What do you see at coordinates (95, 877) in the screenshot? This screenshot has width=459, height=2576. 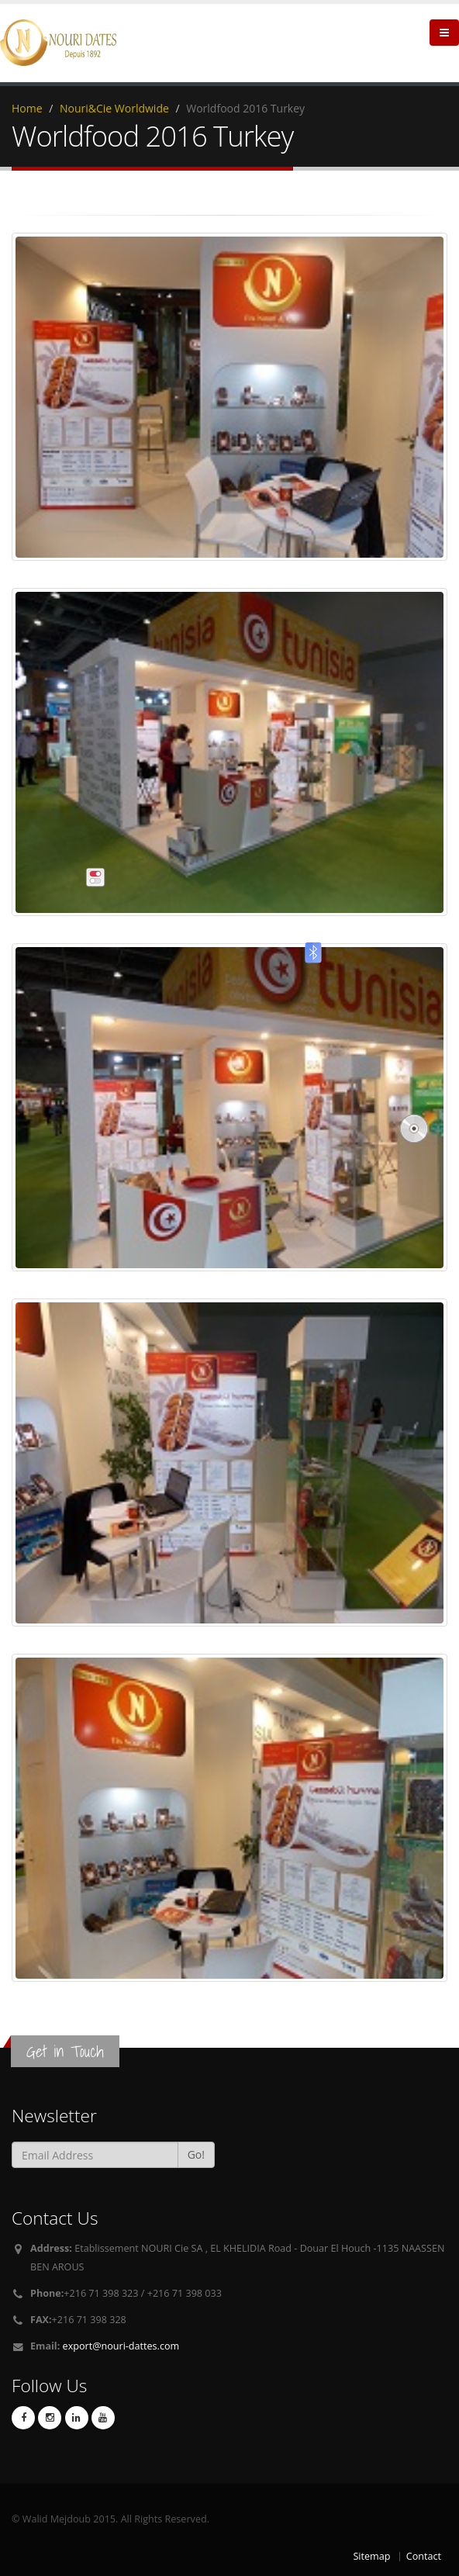 I see `open unity tweak tool settings` at bounding box center [95, 877].